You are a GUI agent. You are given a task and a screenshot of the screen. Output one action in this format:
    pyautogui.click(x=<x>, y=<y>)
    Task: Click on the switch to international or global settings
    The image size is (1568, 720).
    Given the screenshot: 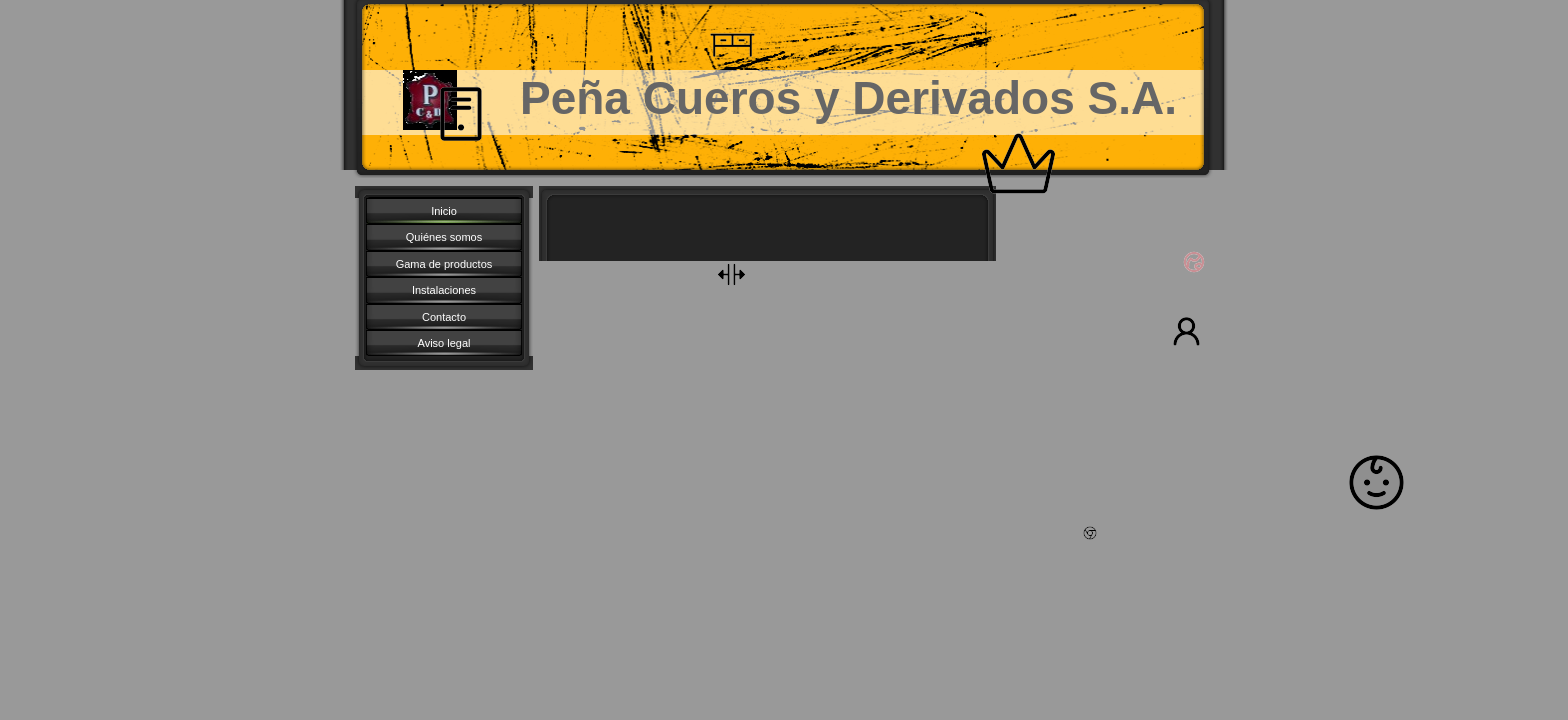 What is the action you would take?
    pyautogui.click(x=1194, y=262)
    